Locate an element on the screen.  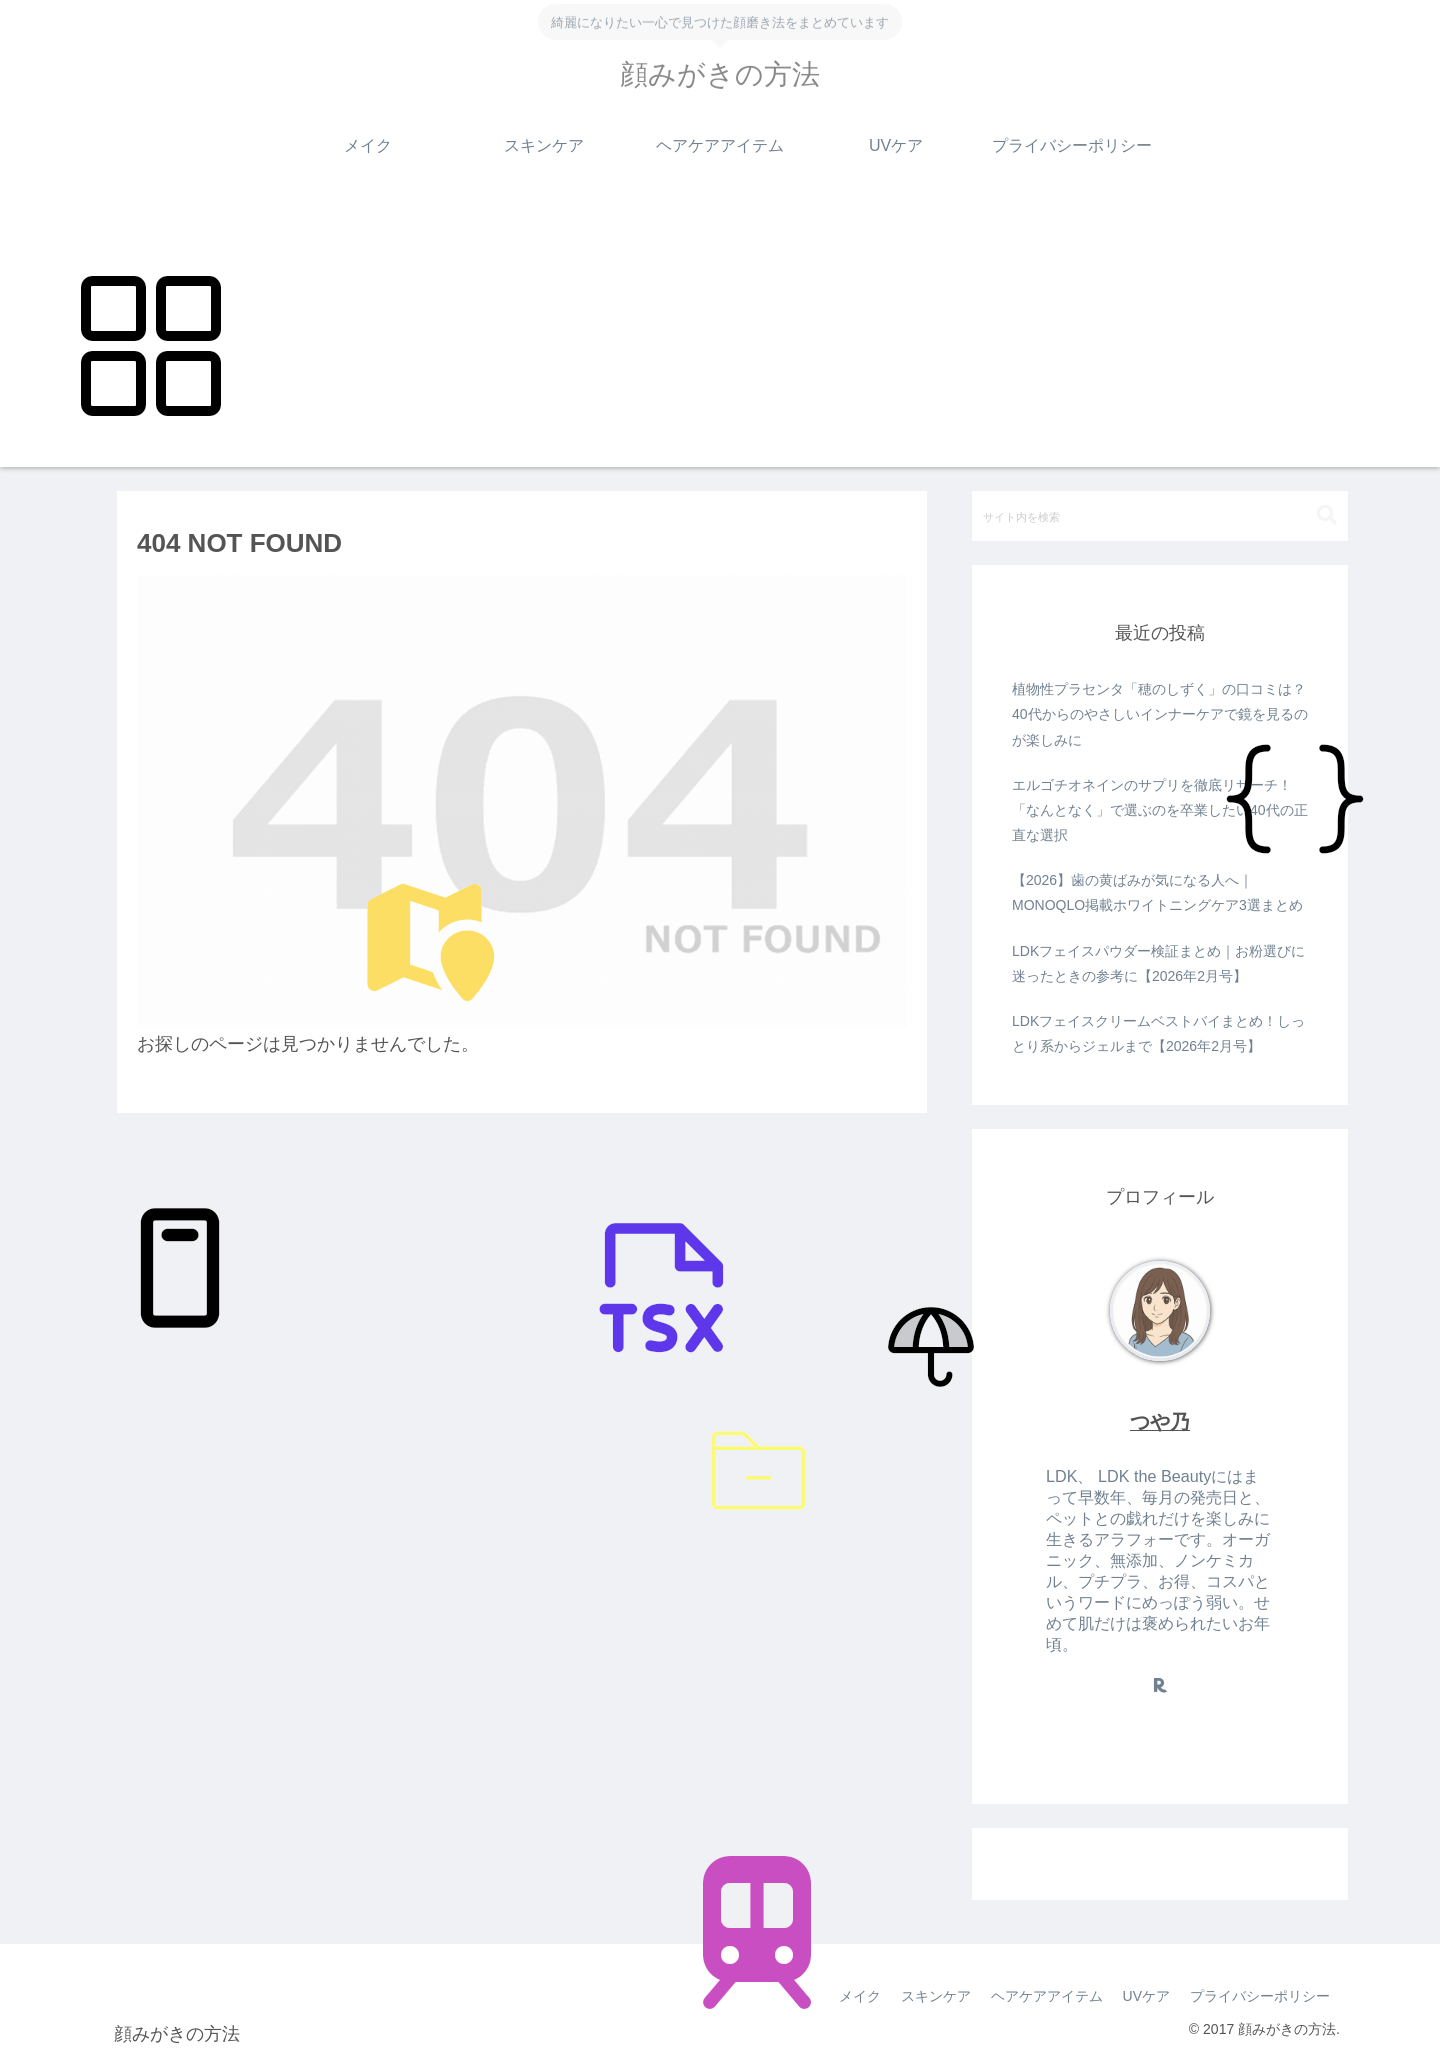
view or edit code is located at coordinates (1295, 799).